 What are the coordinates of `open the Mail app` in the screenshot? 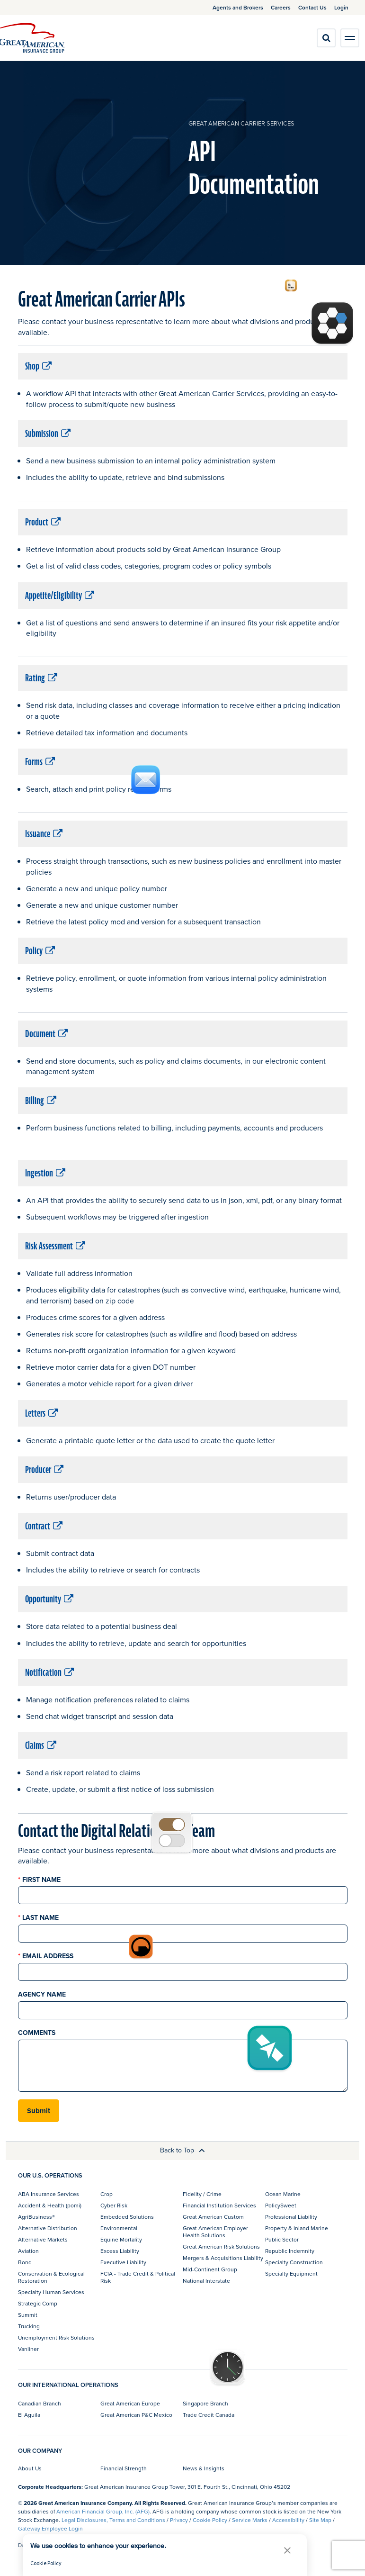 It's located at (145, 779).